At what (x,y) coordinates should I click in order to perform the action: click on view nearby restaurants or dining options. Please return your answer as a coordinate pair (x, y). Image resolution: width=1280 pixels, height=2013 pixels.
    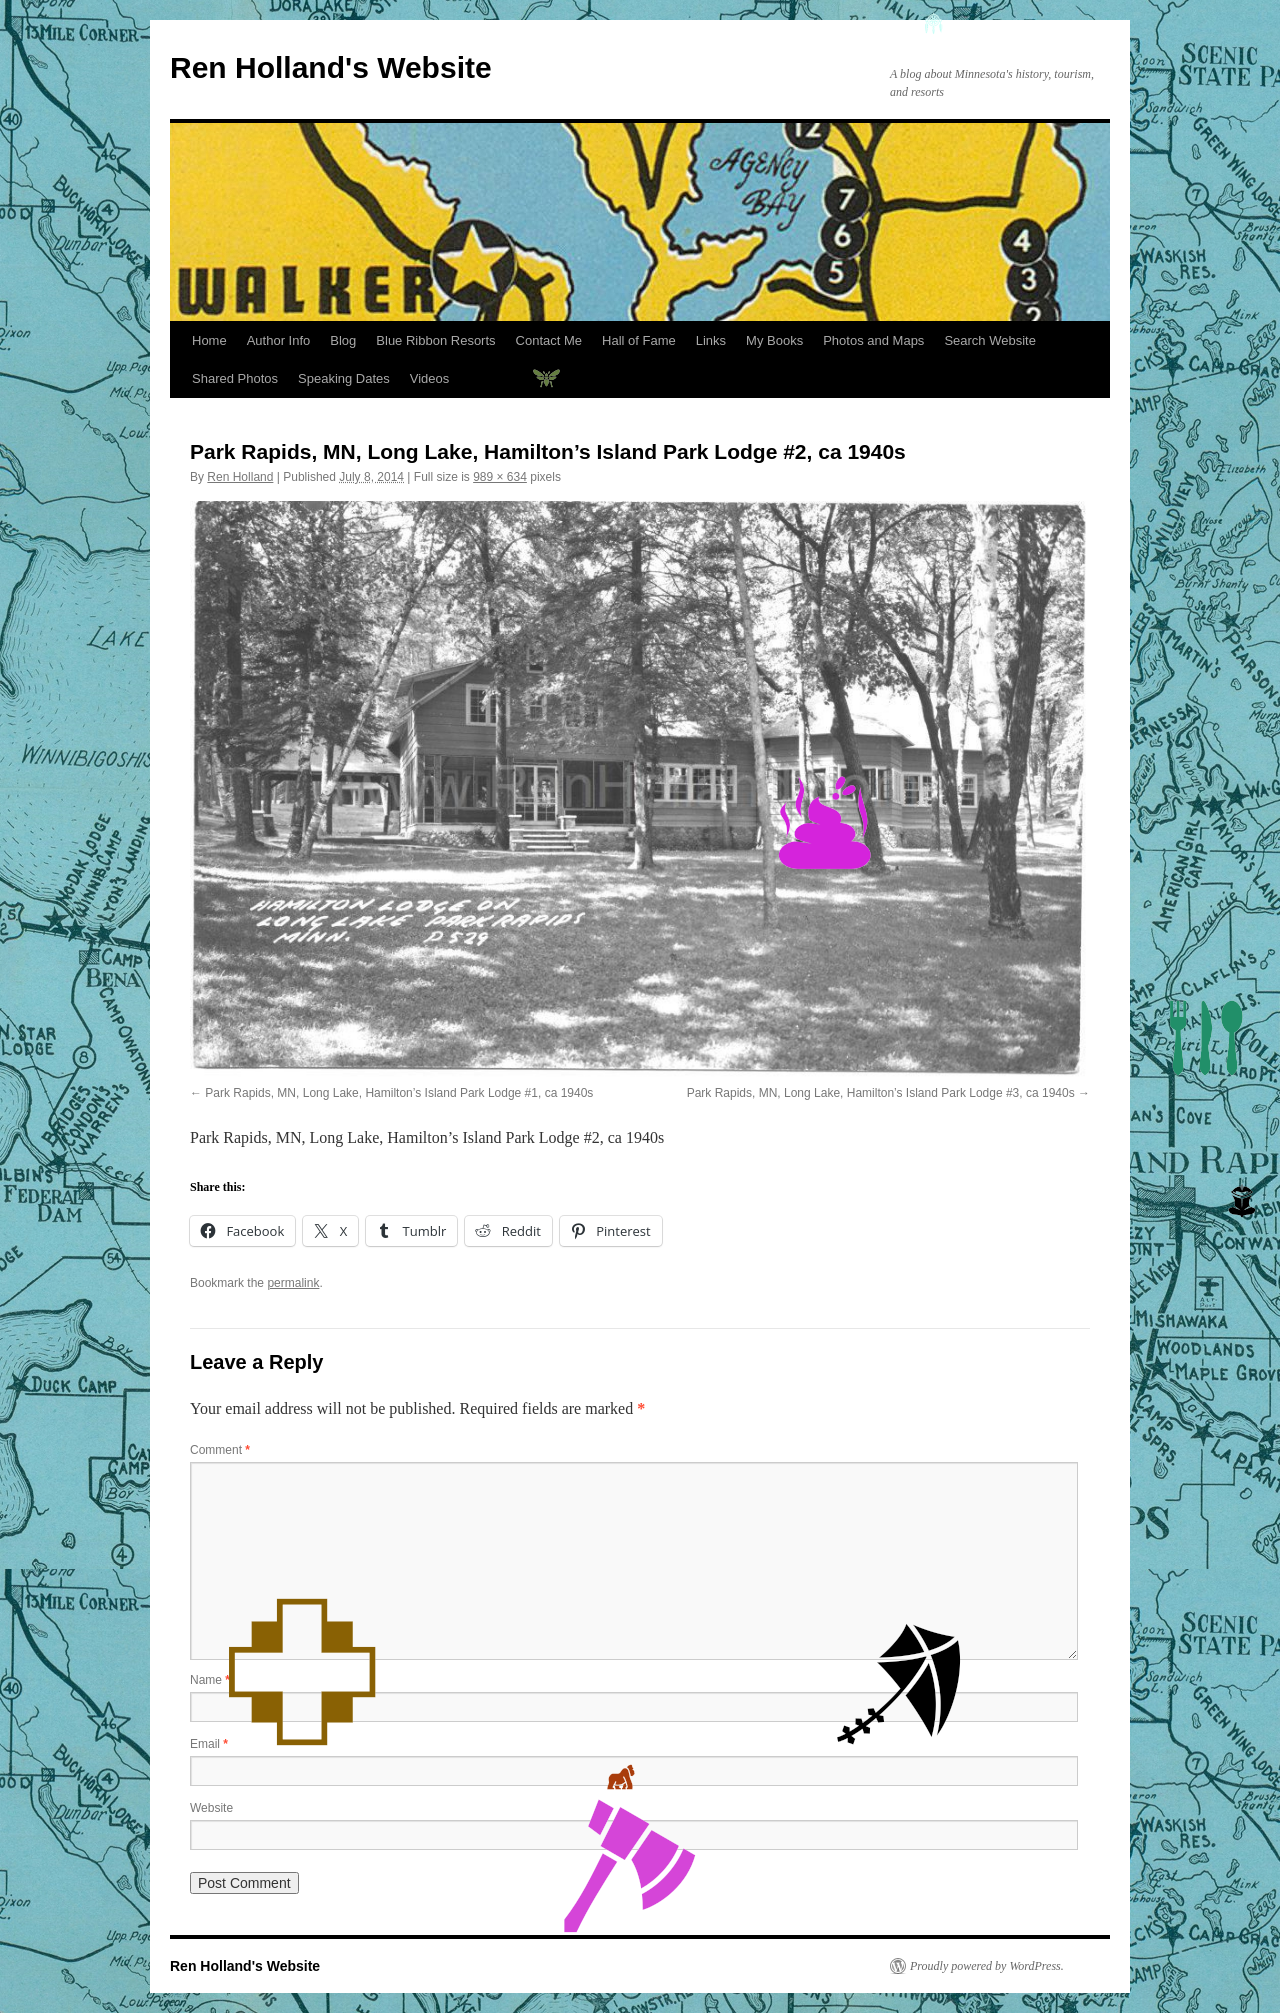
    Looking at the image, I should click on (1205, 1038).